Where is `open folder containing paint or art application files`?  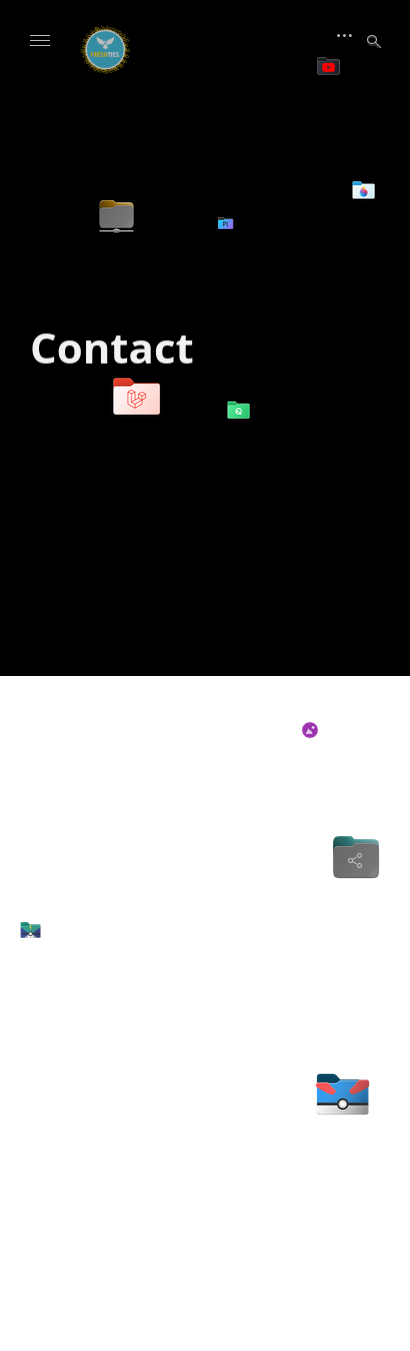
open folder containing paint or art application files is located at coordinates (363, 190).